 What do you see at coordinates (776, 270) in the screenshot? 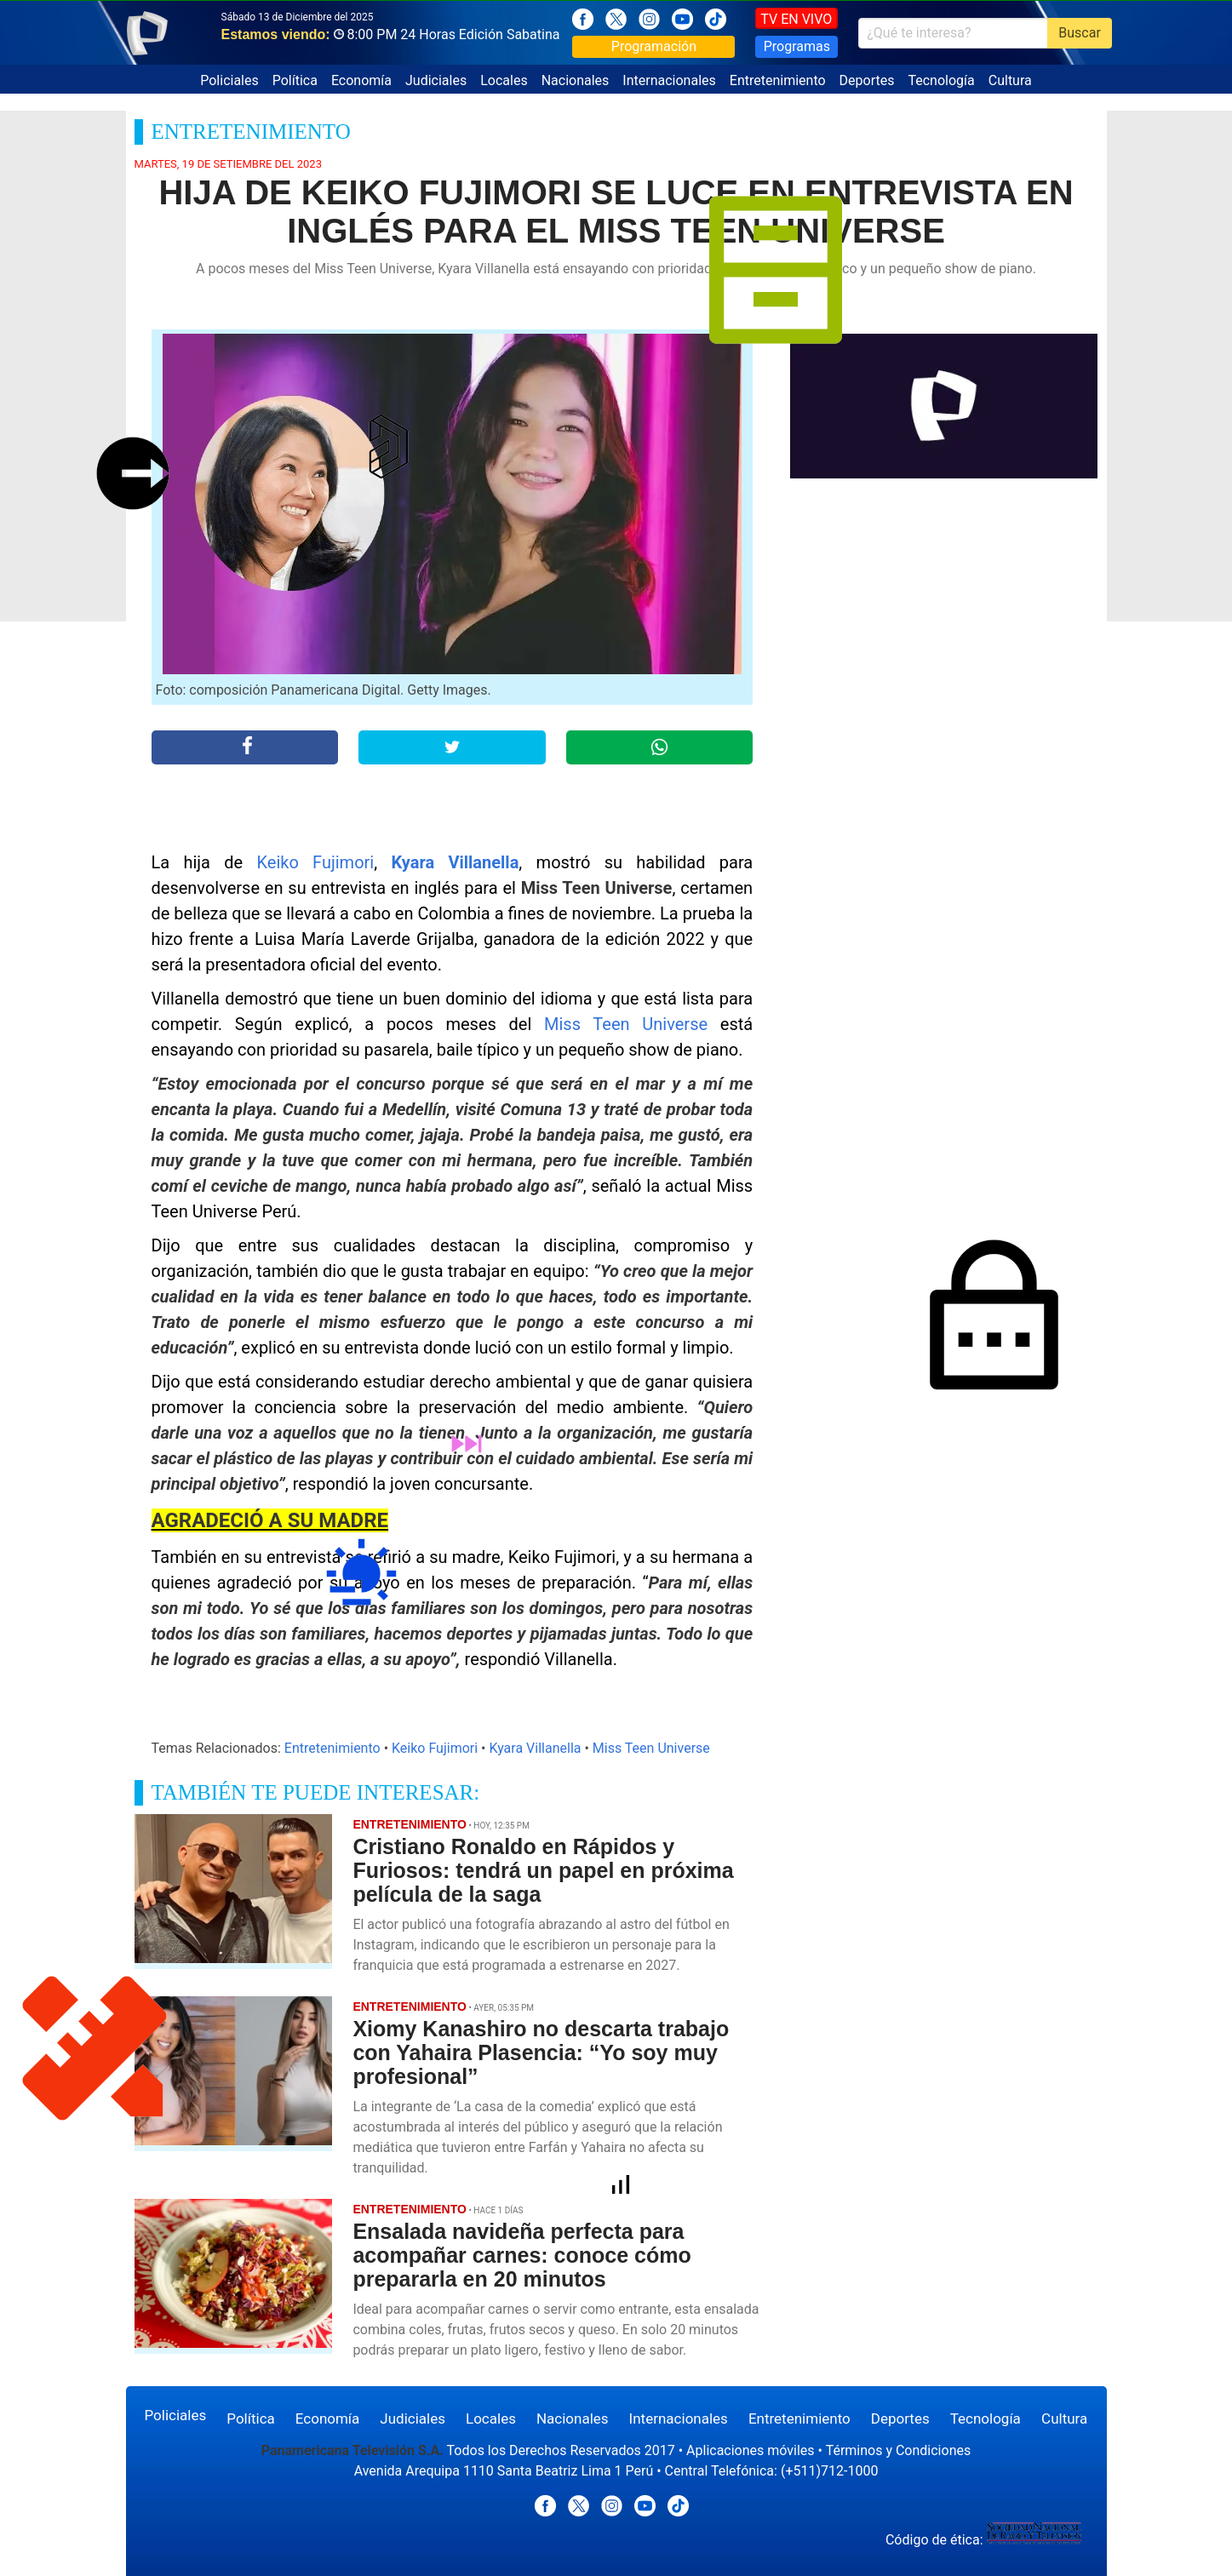
I see `access archived files or documents` at bounding box center [776, 270].